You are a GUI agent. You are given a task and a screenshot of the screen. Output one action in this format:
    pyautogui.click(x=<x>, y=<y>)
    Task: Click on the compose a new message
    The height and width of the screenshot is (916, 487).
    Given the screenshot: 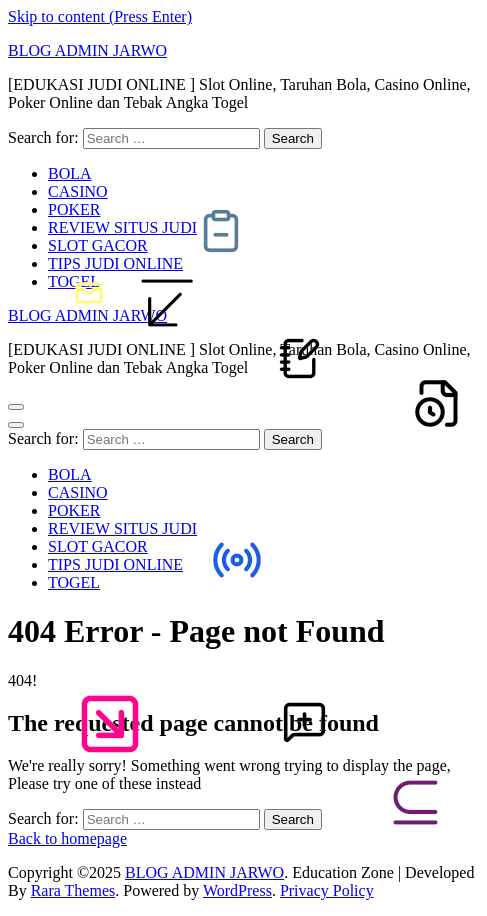 What is the action you would take?
    pyautogui.click(x=304, y=721)
    